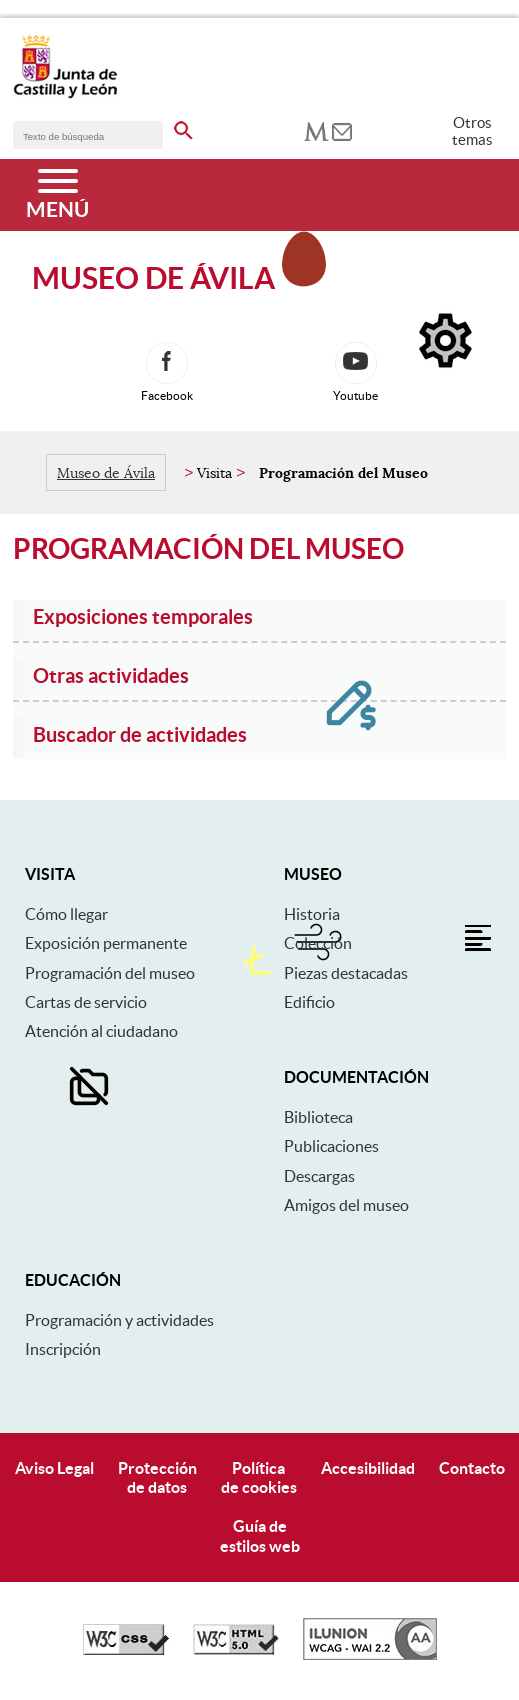  What do you see at coordinates (304, 259) in the screenshot?
I see `indicates egg or egg-containing ingredient` at bounding box center [304, 259].